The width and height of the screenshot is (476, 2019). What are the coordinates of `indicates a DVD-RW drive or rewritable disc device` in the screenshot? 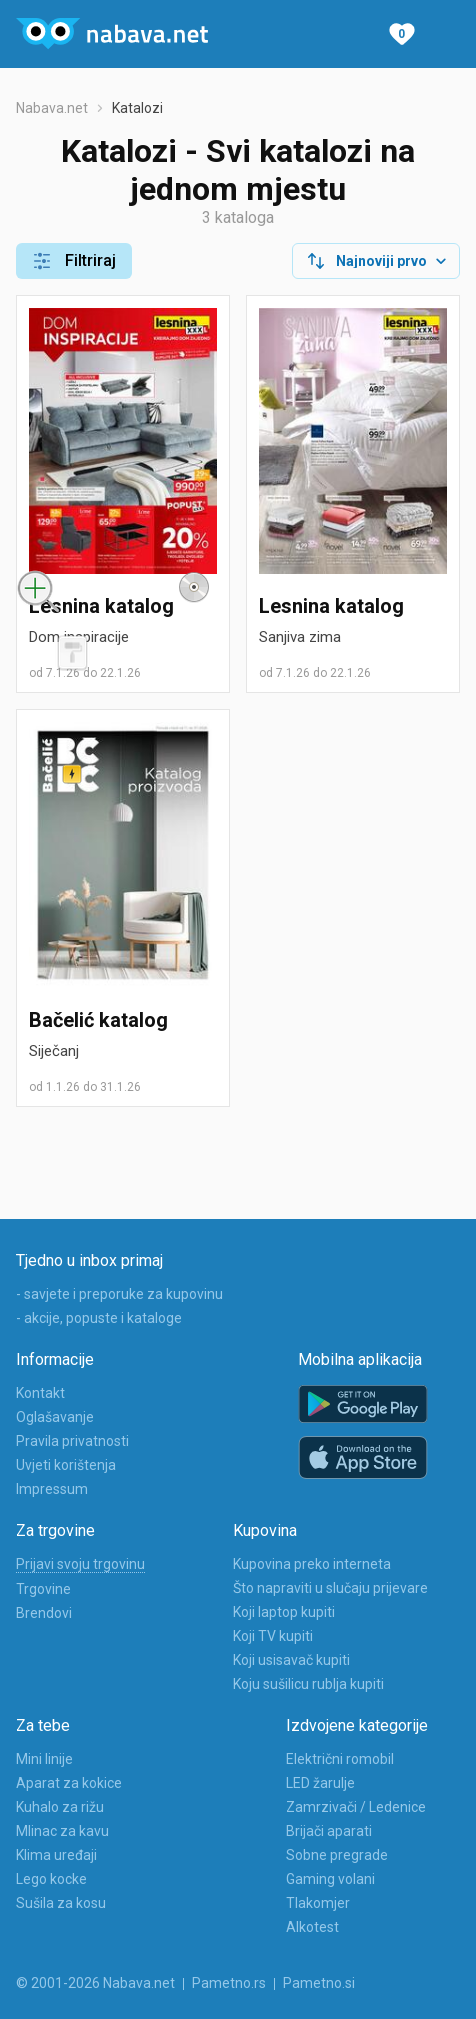 It's located at (194, 587).